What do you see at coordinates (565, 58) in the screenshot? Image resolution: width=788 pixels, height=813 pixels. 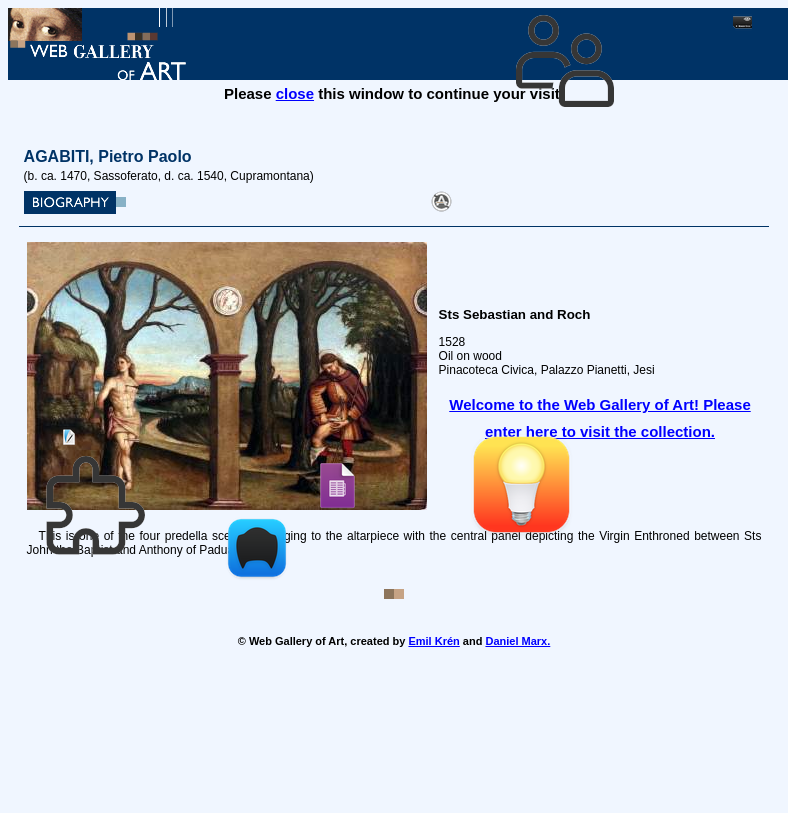 I see `access user account settings` at bounding box center [565, 58].